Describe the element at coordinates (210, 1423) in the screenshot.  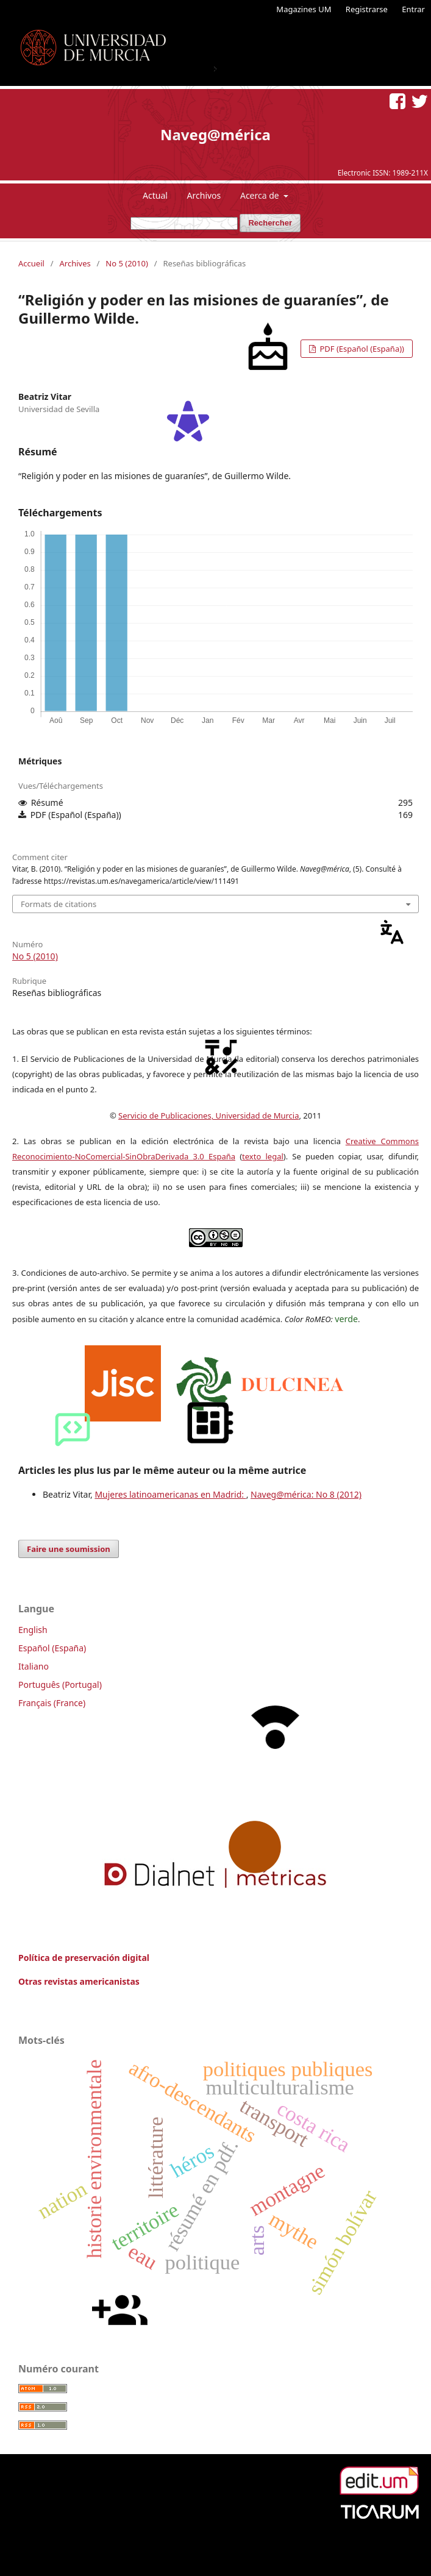
I see `access developer or hardware settings` at that location.